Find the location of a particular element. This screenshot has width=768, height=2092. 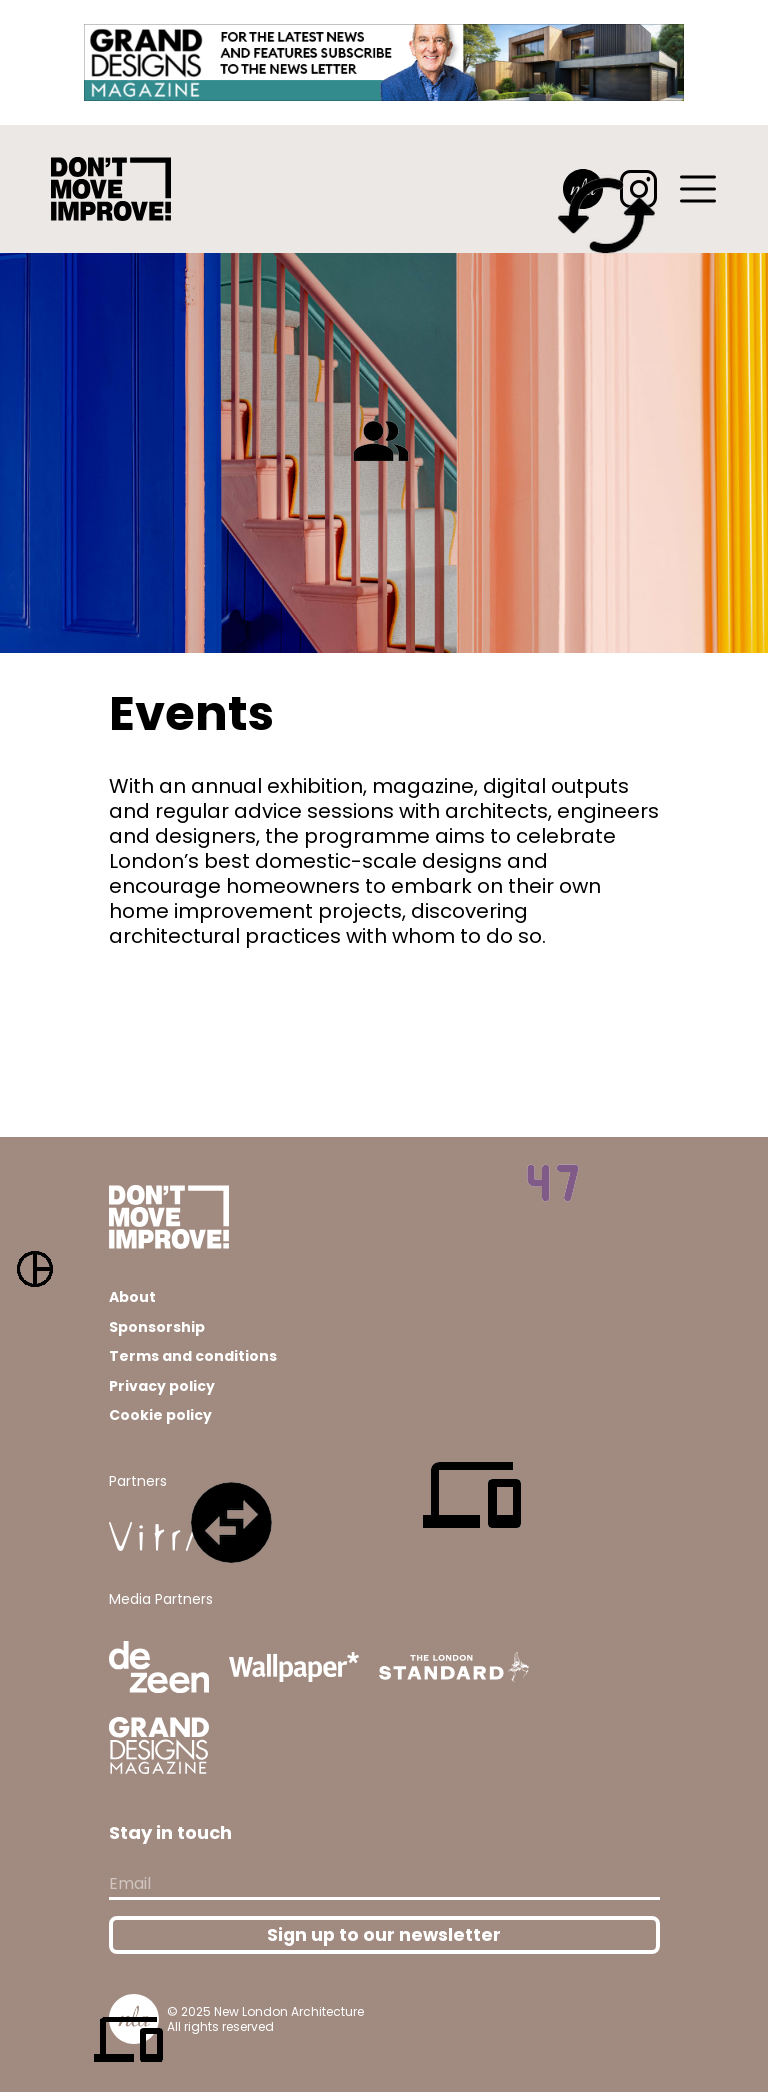

indicates item number 47 in a list or sequence is located at coordinates (553, 1183).